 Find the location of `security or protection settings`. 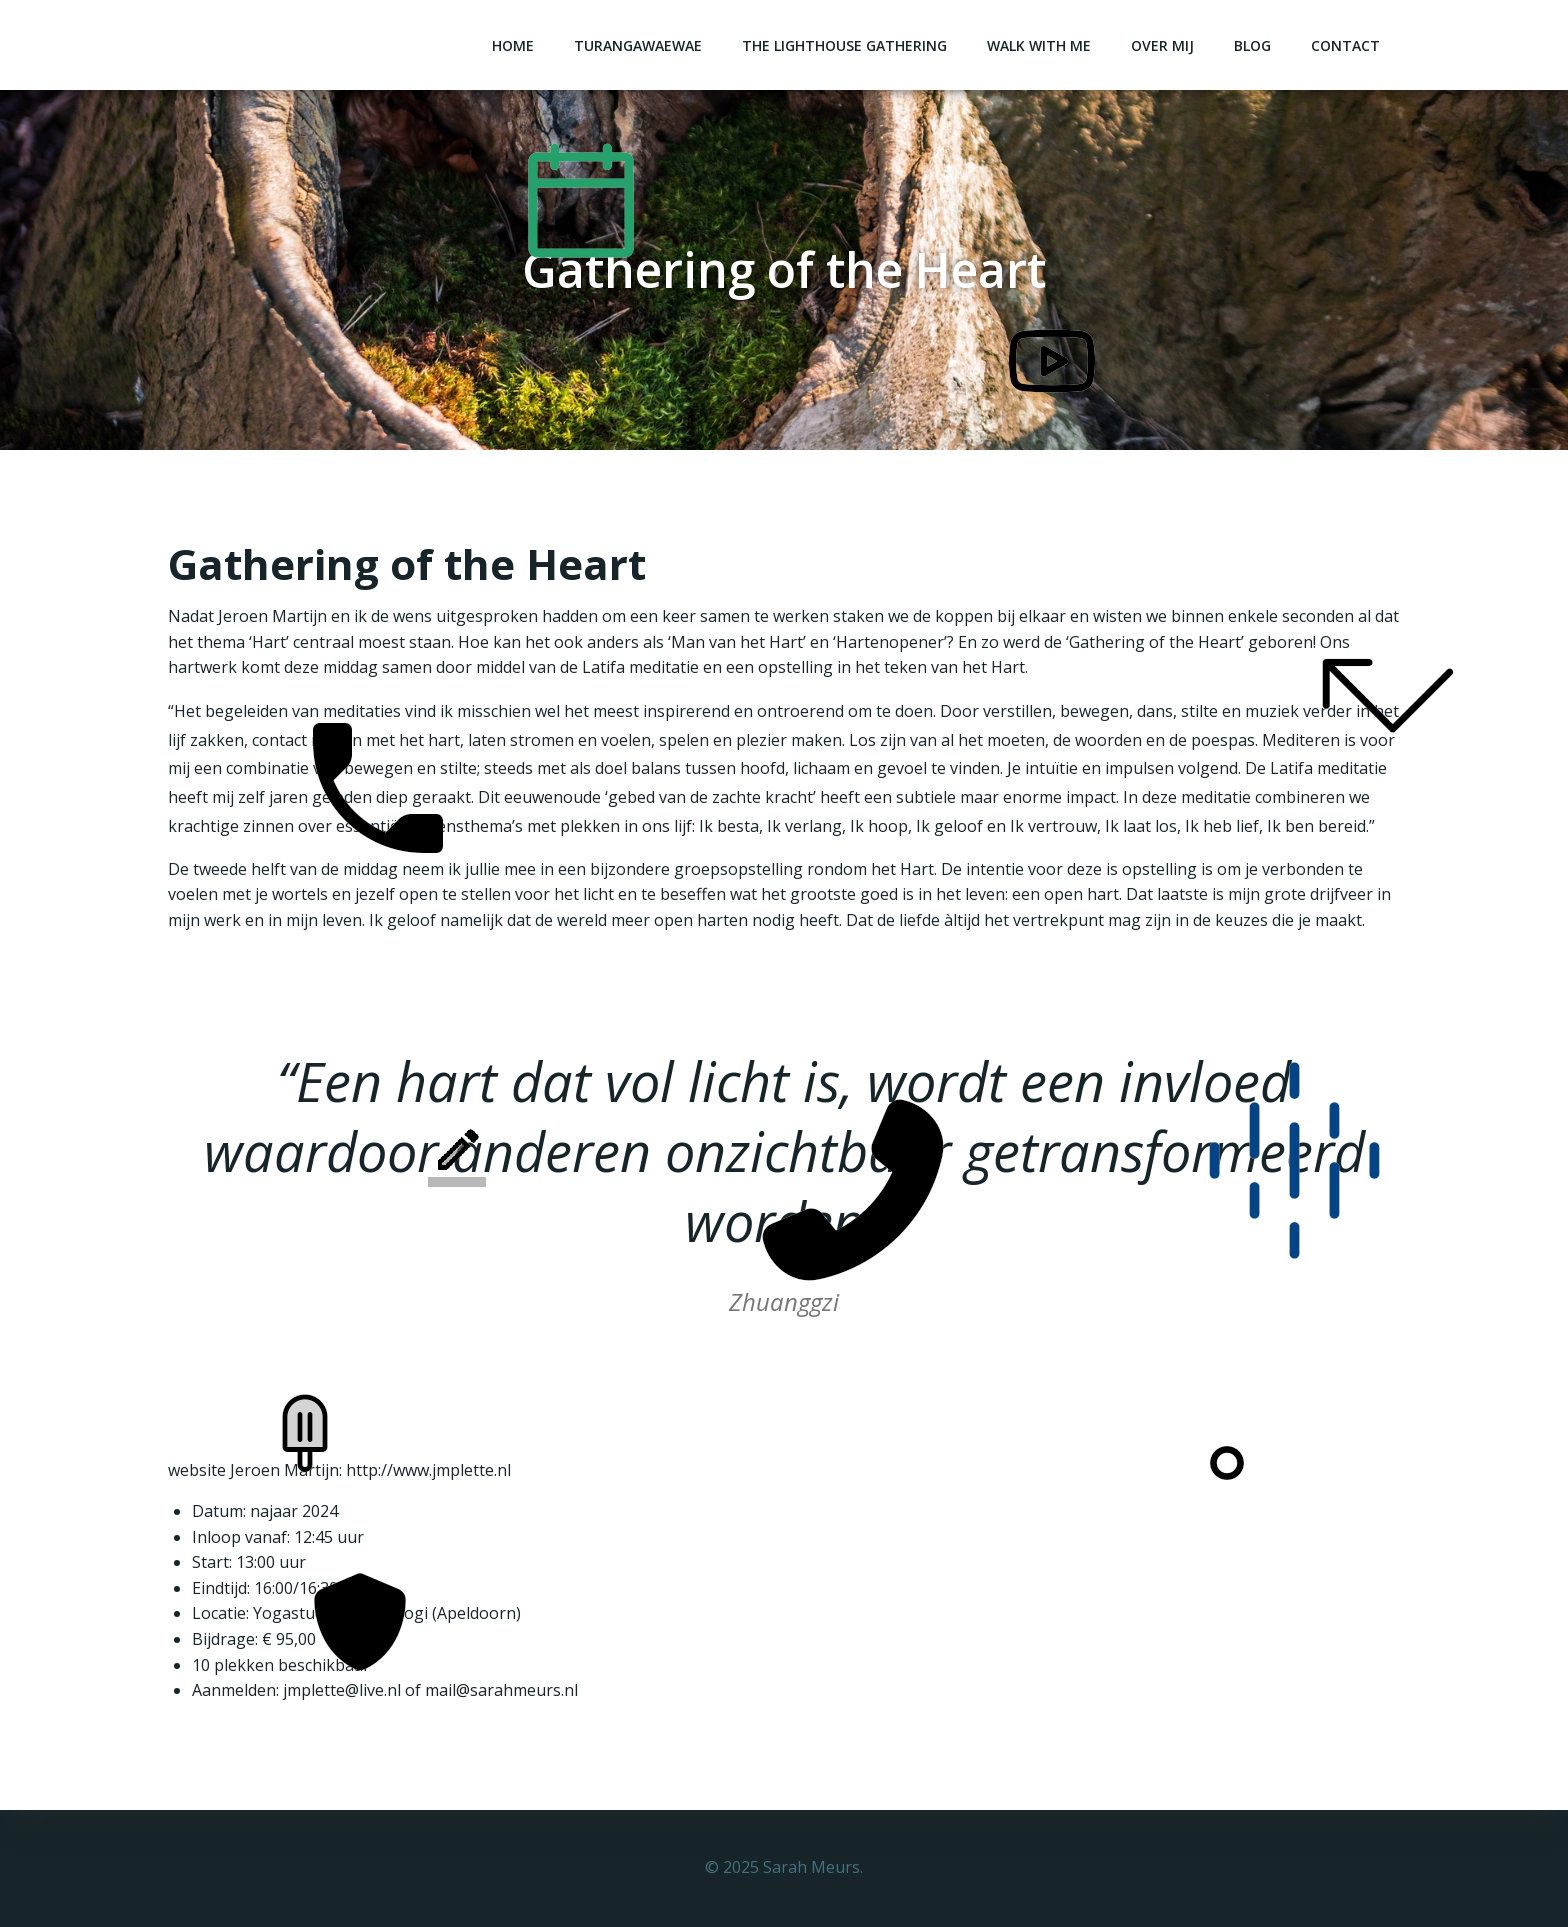

security or protection settings is located at coordinates (360, 1622).